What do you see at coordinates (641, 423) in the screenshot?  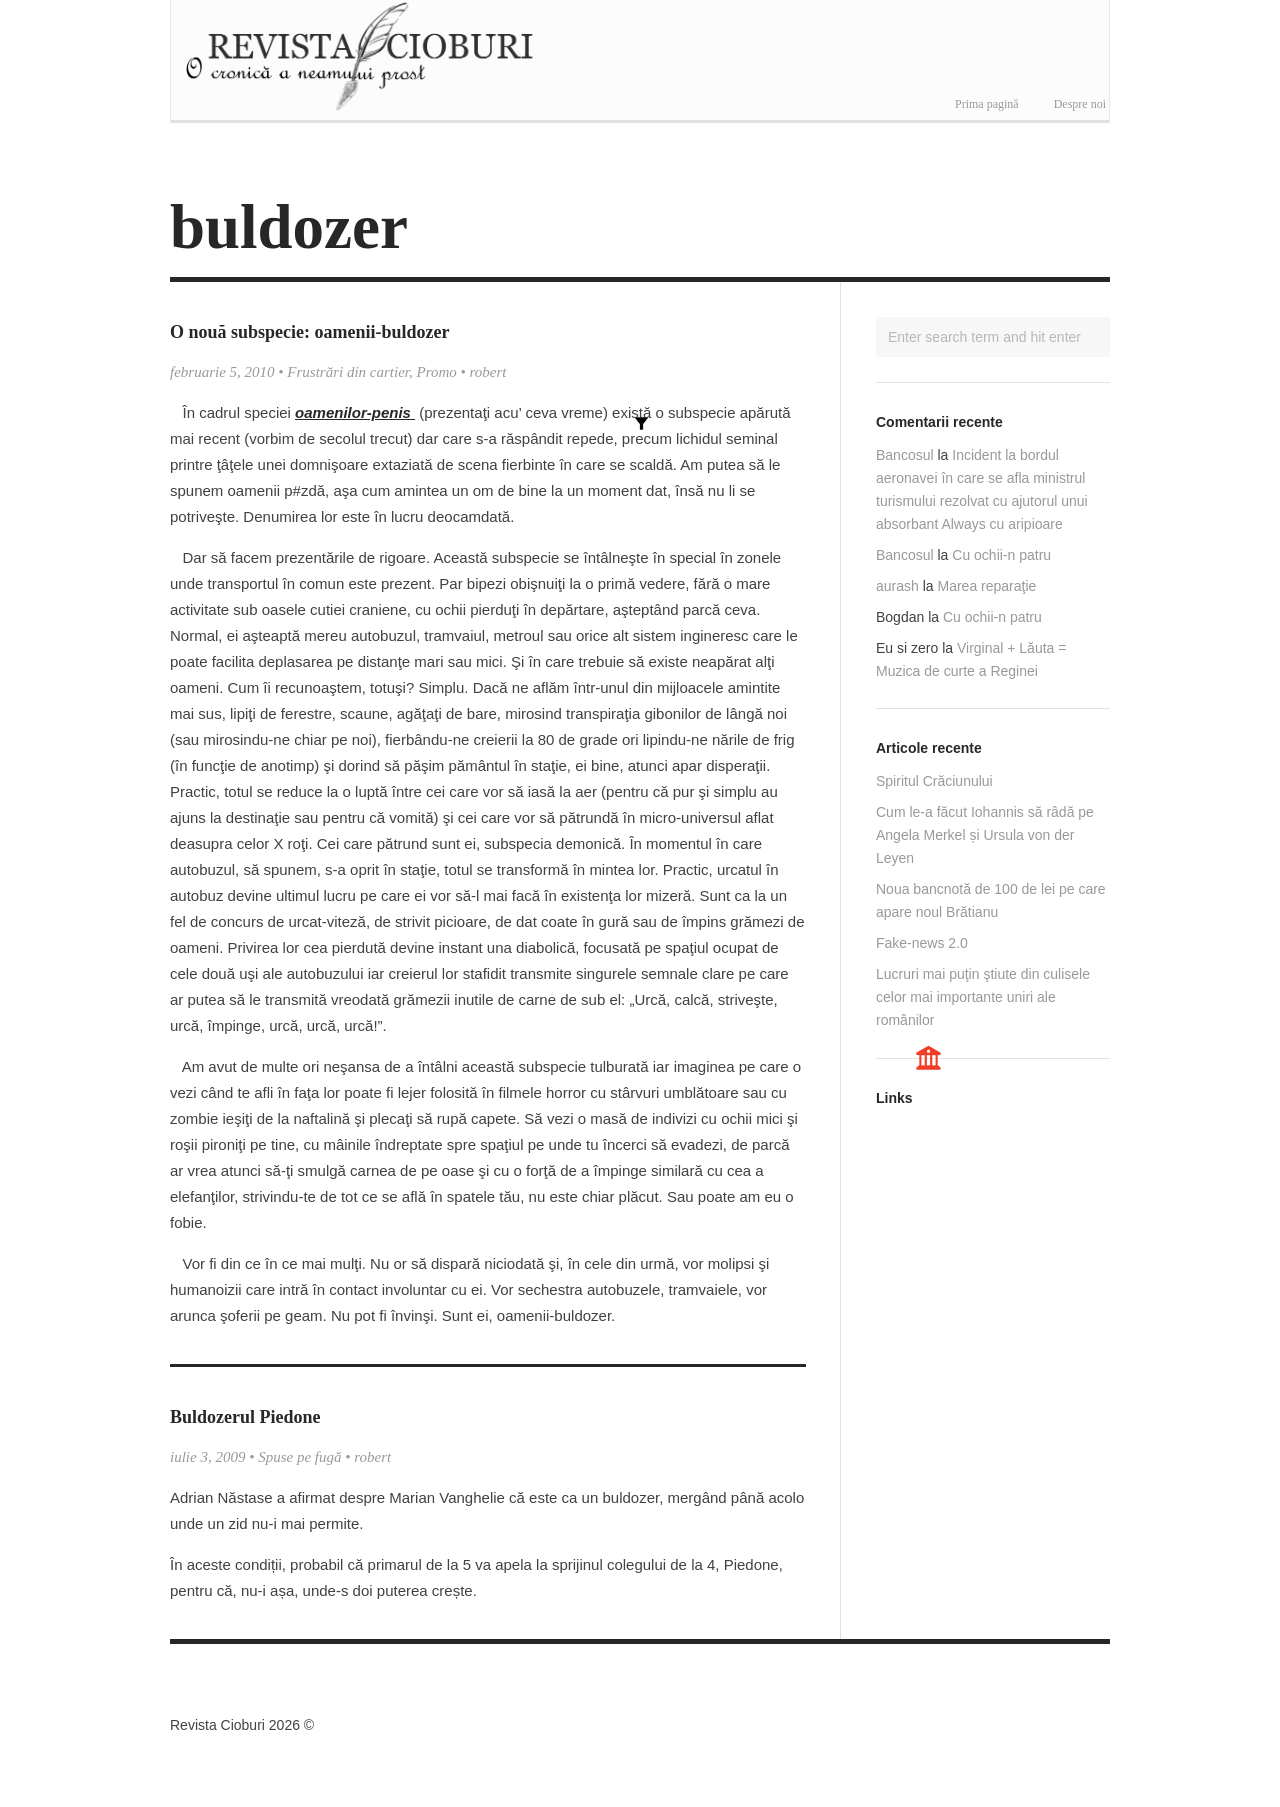 I see `filter or sort list results` at bounding box center [641, 423].